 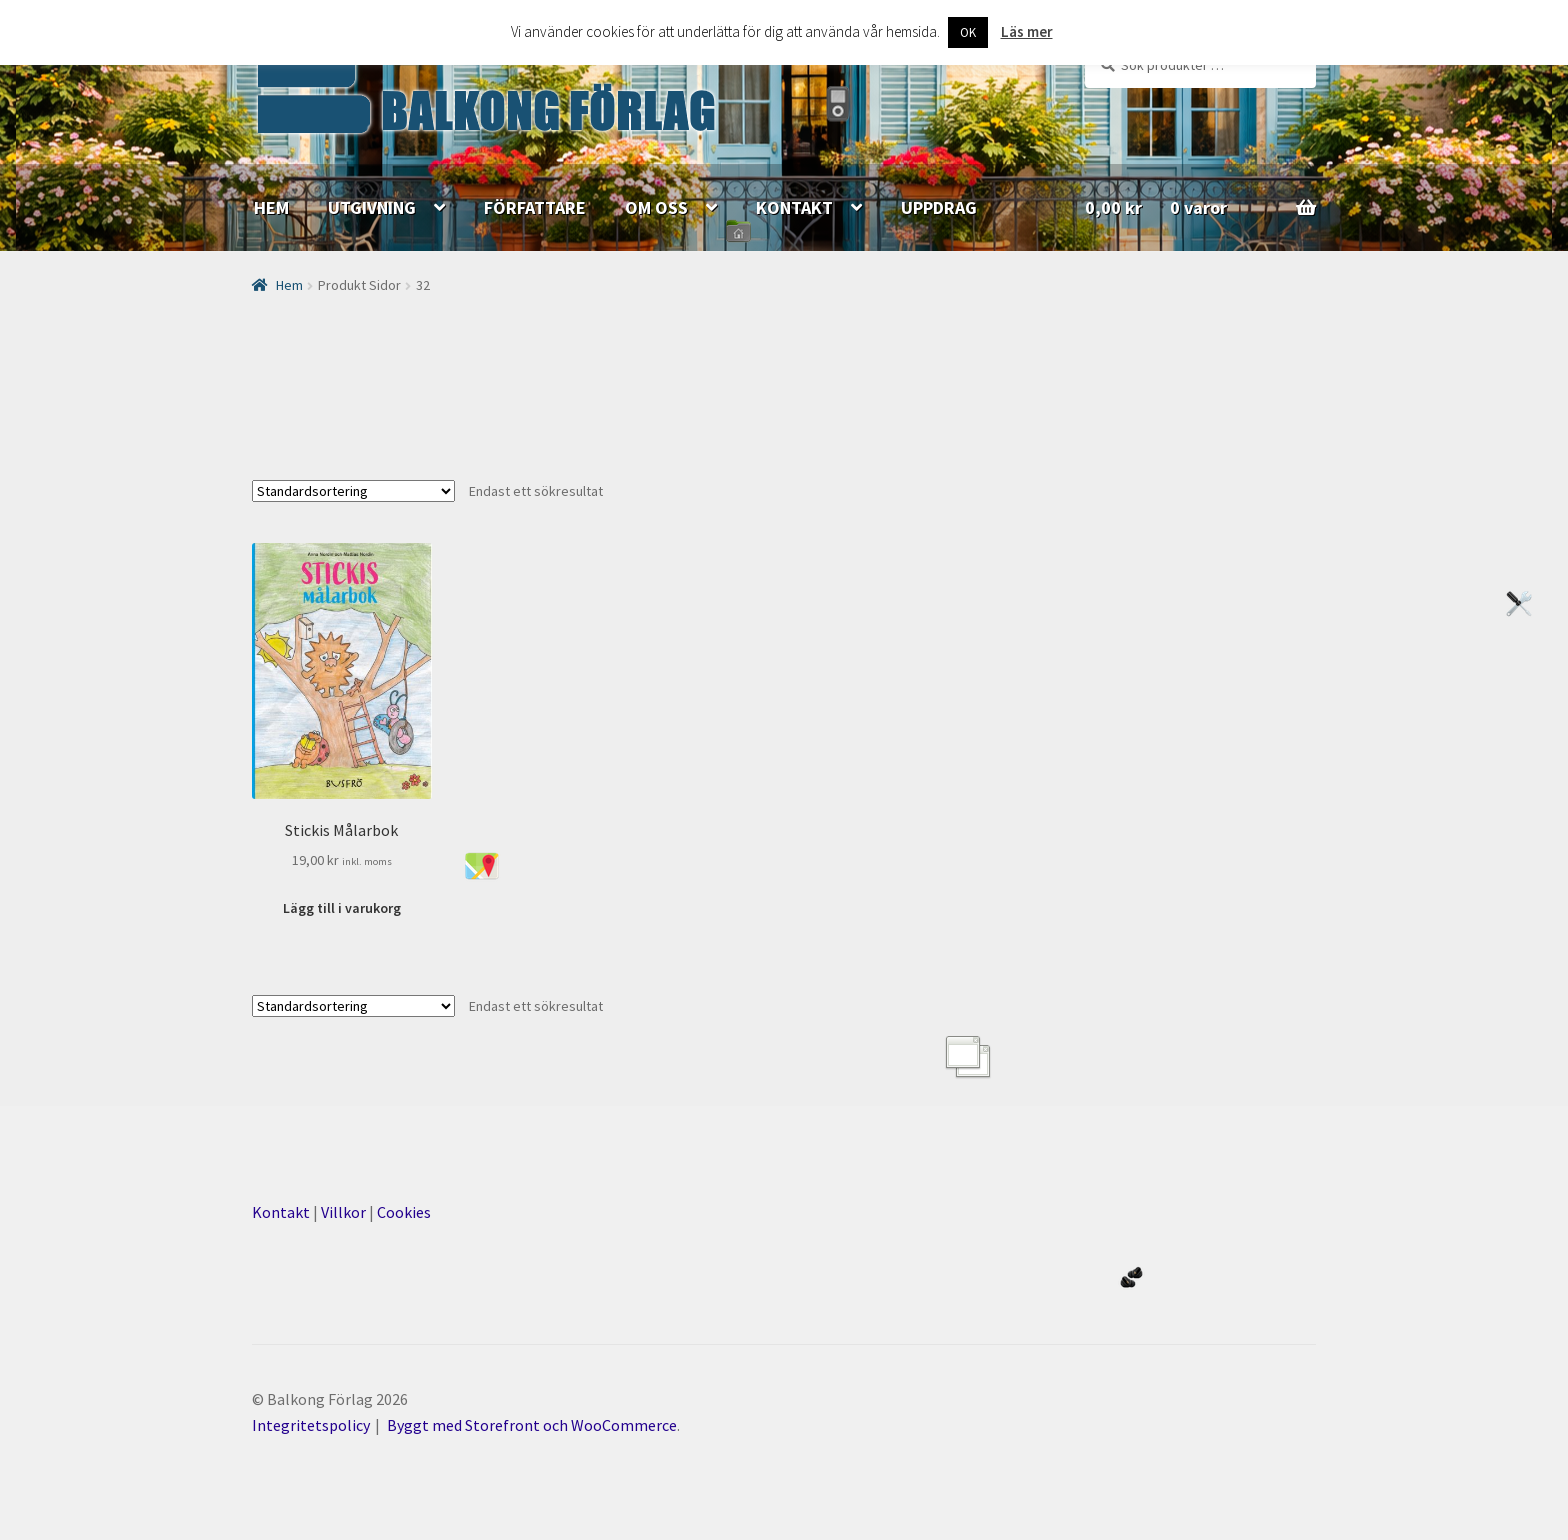 What do you see at coordinates (482, 866) in the screenshot?
I see `open gnome maps application` at bounding box center [482, 866].